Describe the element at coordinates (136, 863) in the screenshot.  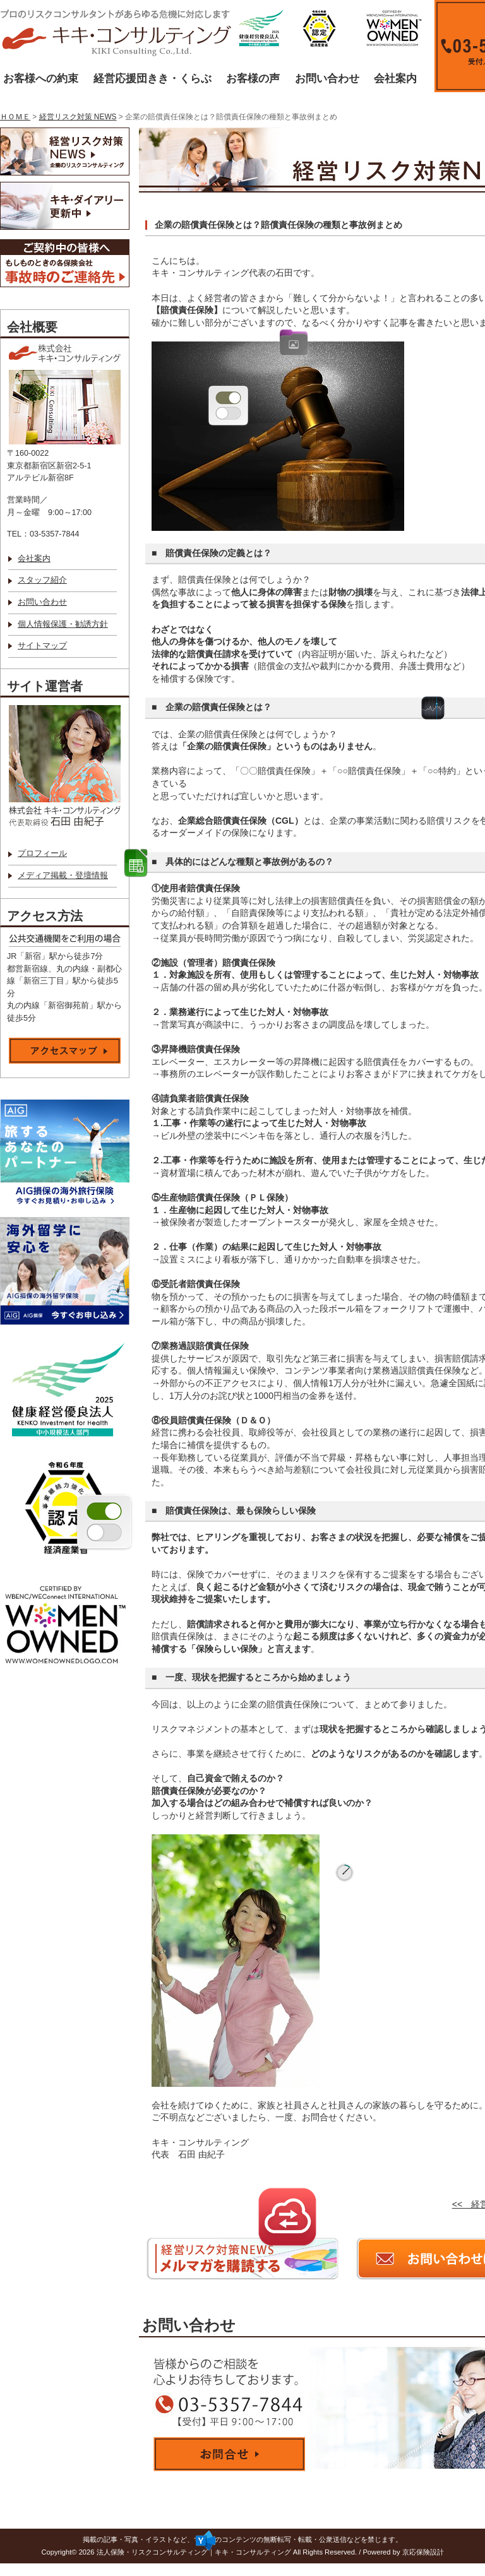
I see `open LibreOffice Calc spreadsheet application` at that location.